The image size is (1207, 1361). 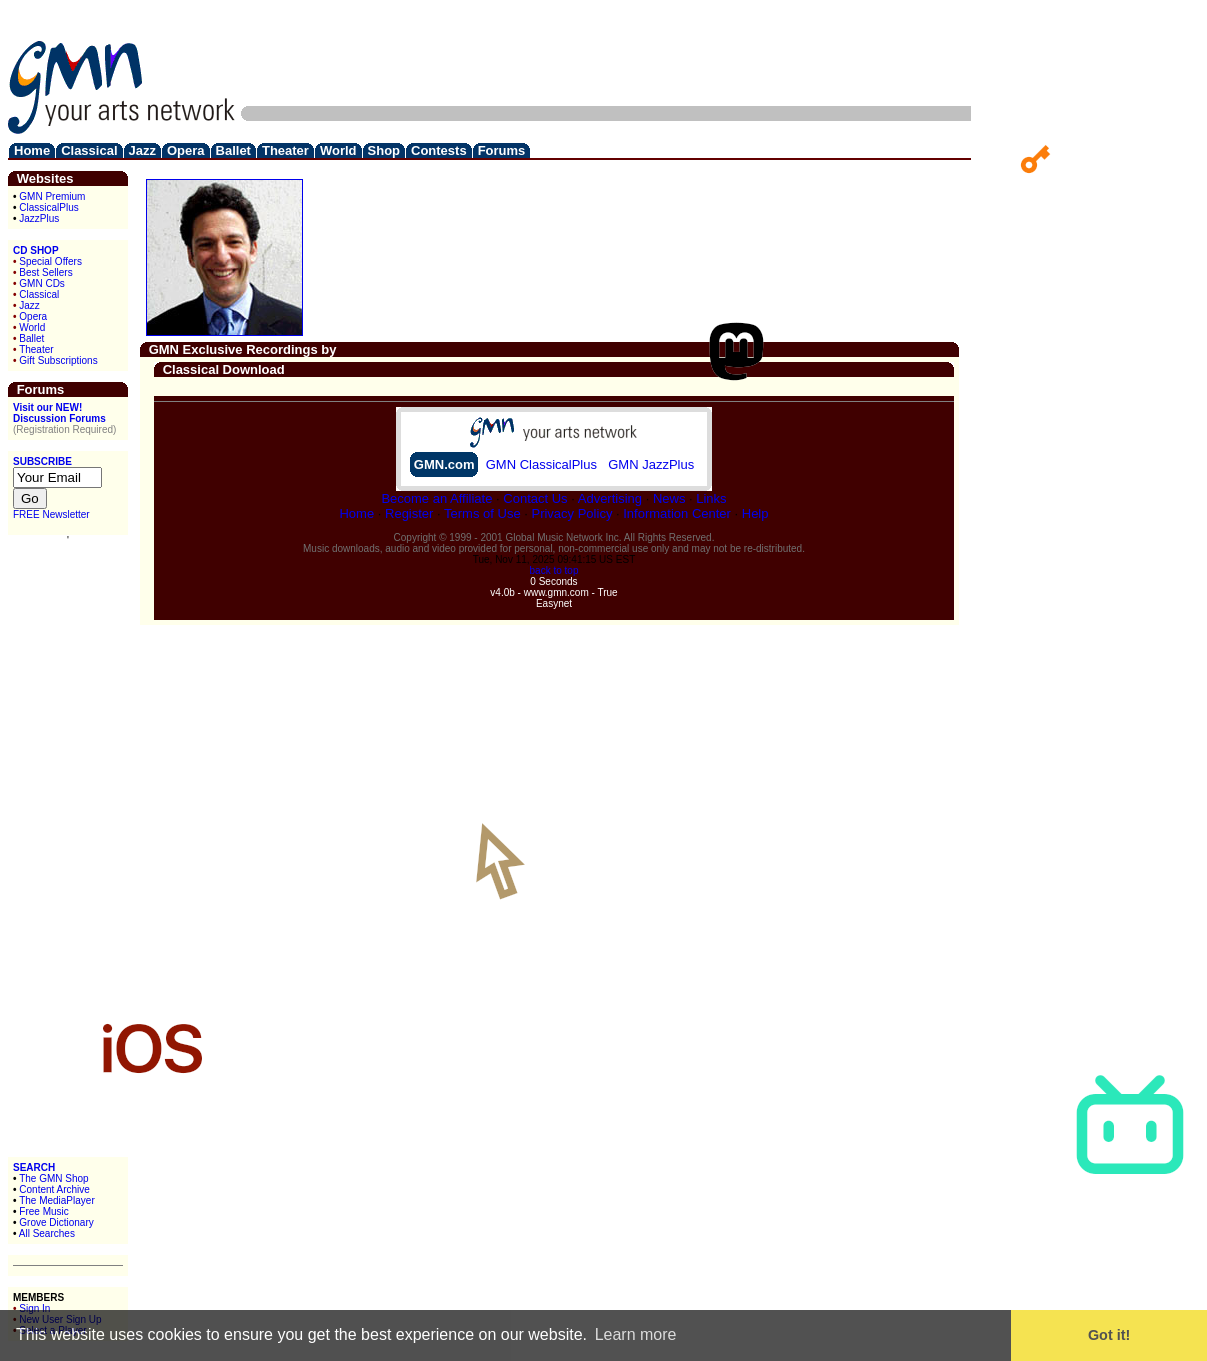 What do you see at coordinates (735, 351) in the screenshot?
I see `open Mastodon app` at bounding box center [735, 351].